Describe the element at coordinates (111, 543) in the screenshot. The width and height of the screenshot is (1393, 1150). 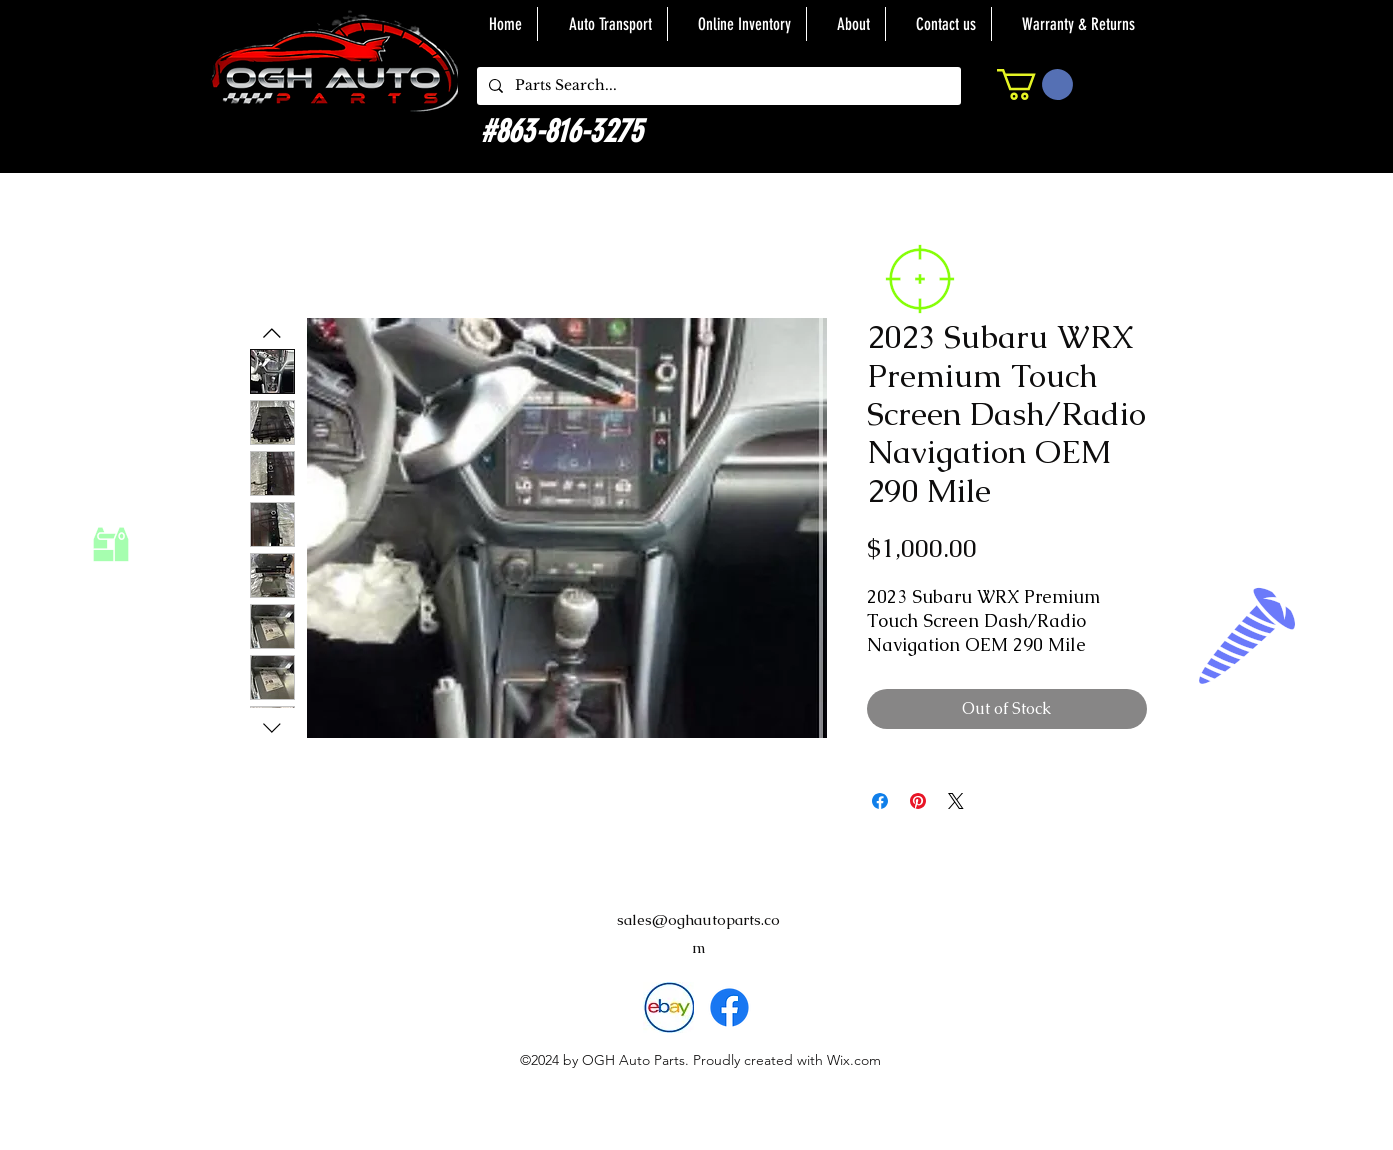
I see `access tools and utilities` at that location.